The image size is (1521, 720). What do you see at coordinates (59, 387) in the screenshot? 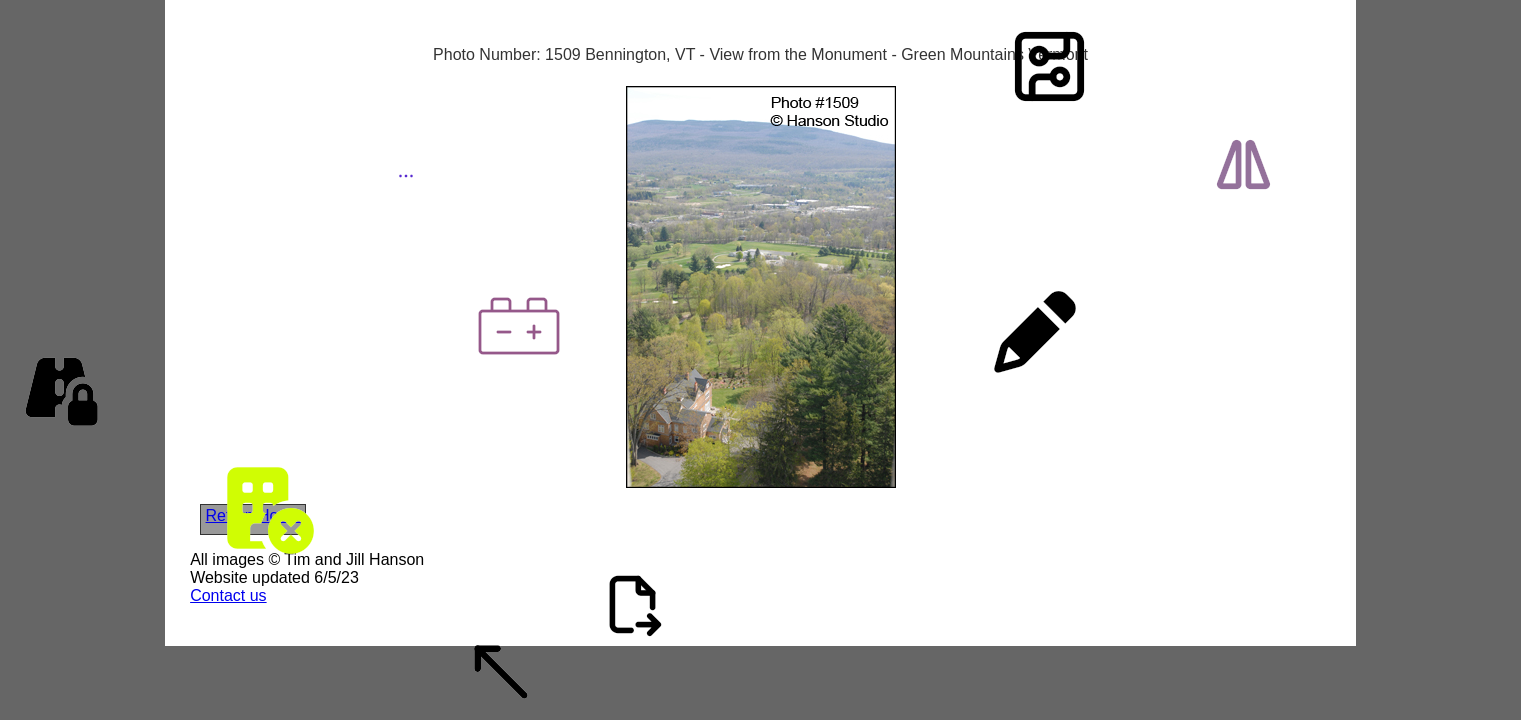
I see `indicates a road or route is locked or restricted` at bounding box center [59, 387].